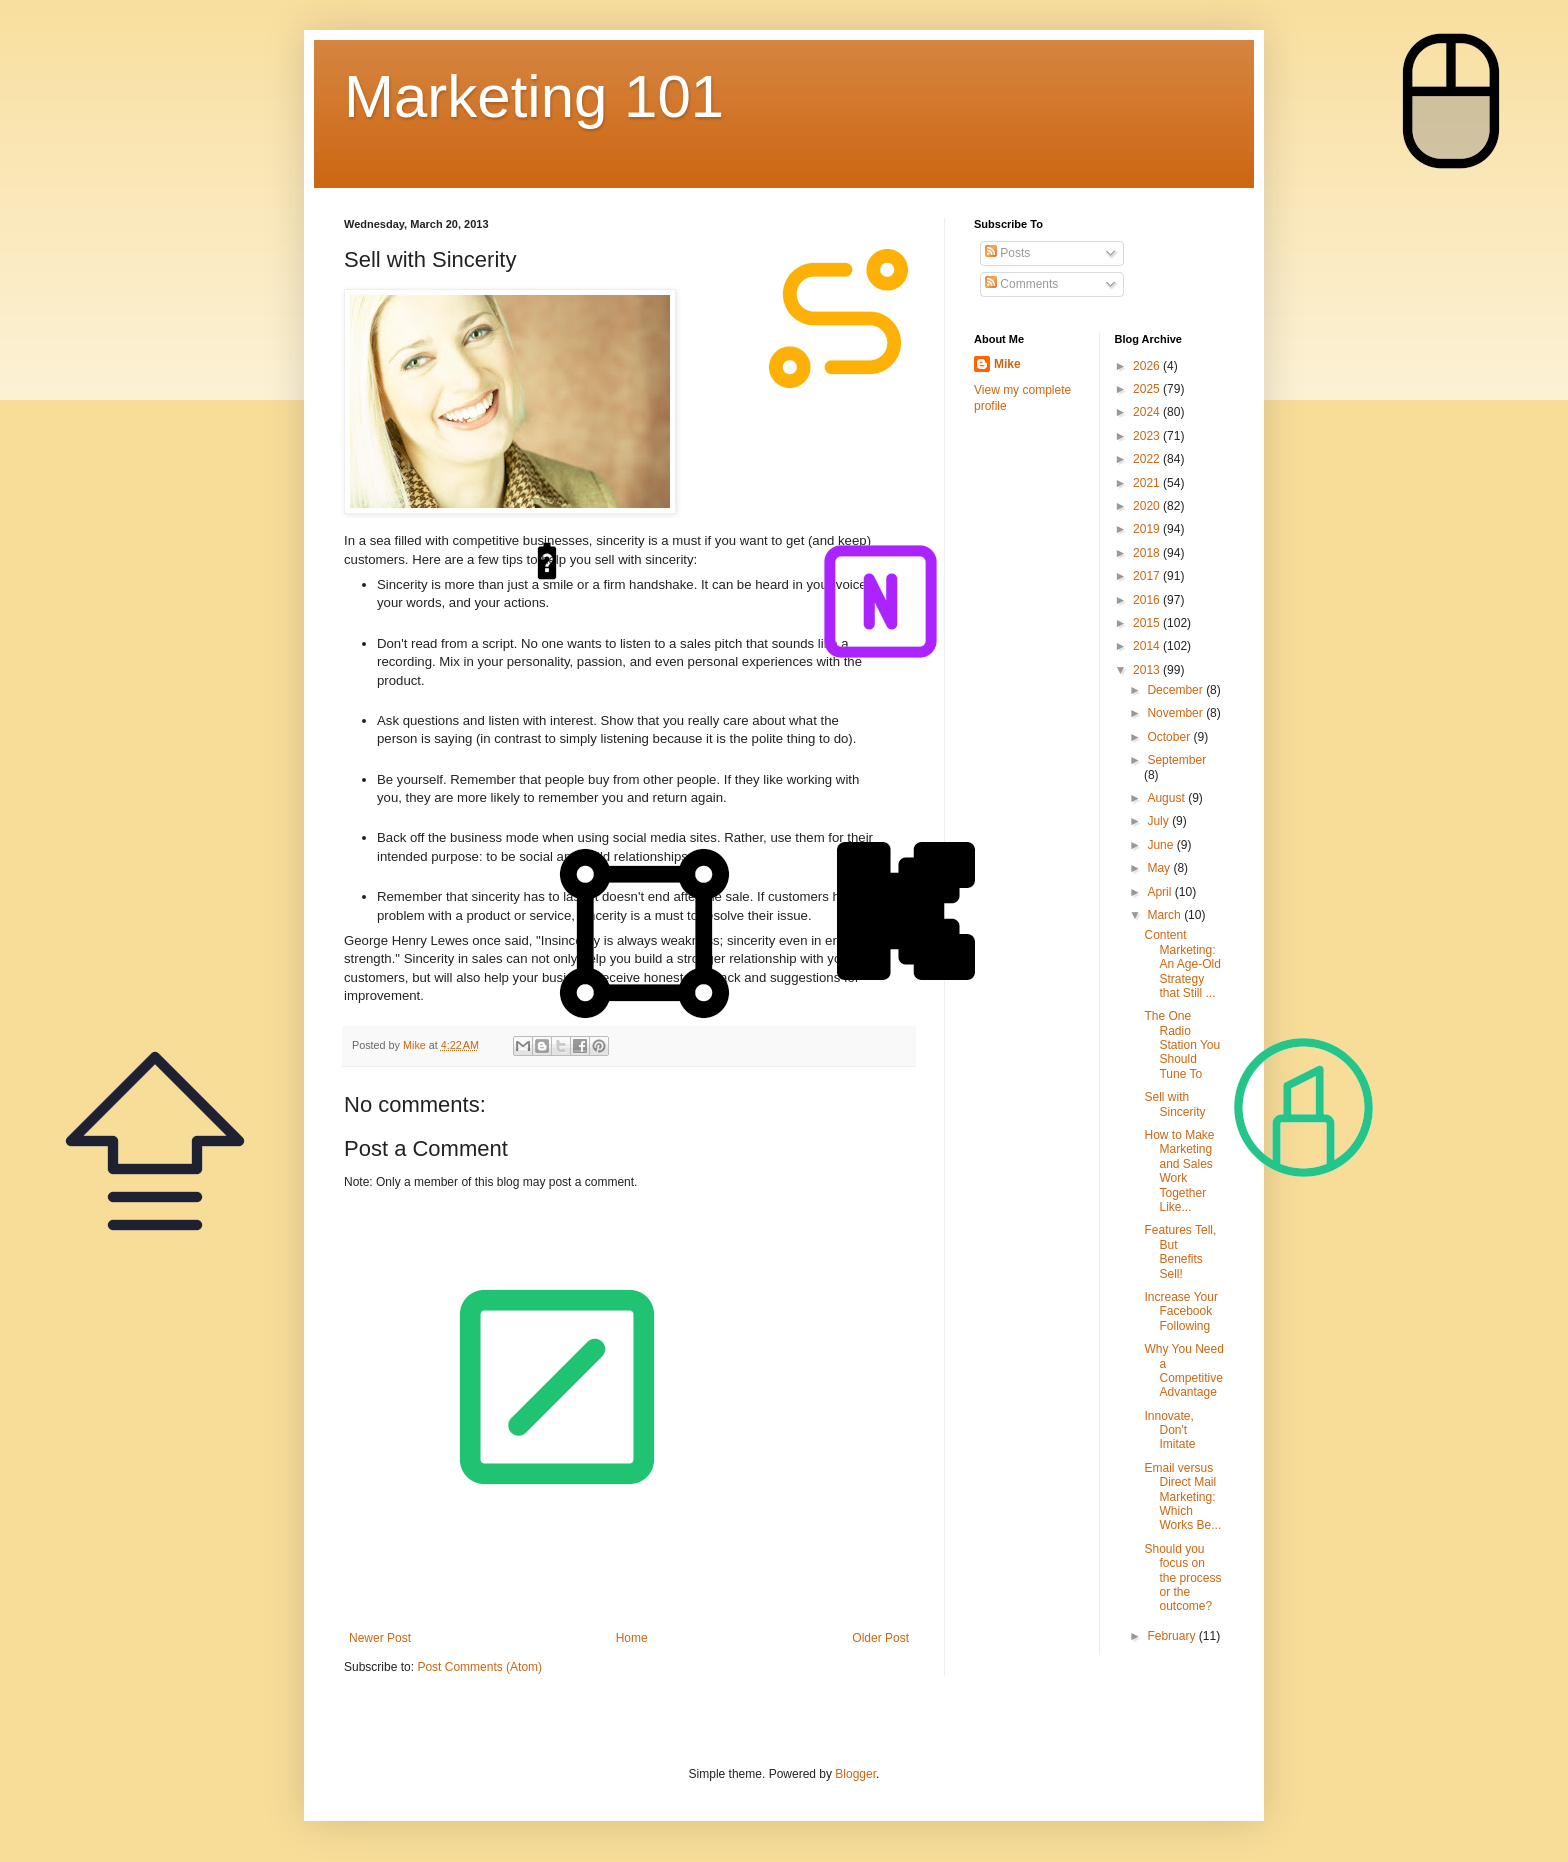 This screenshot has width=1568, height=1862. I want to click on view navigation route, so click(838, 318).